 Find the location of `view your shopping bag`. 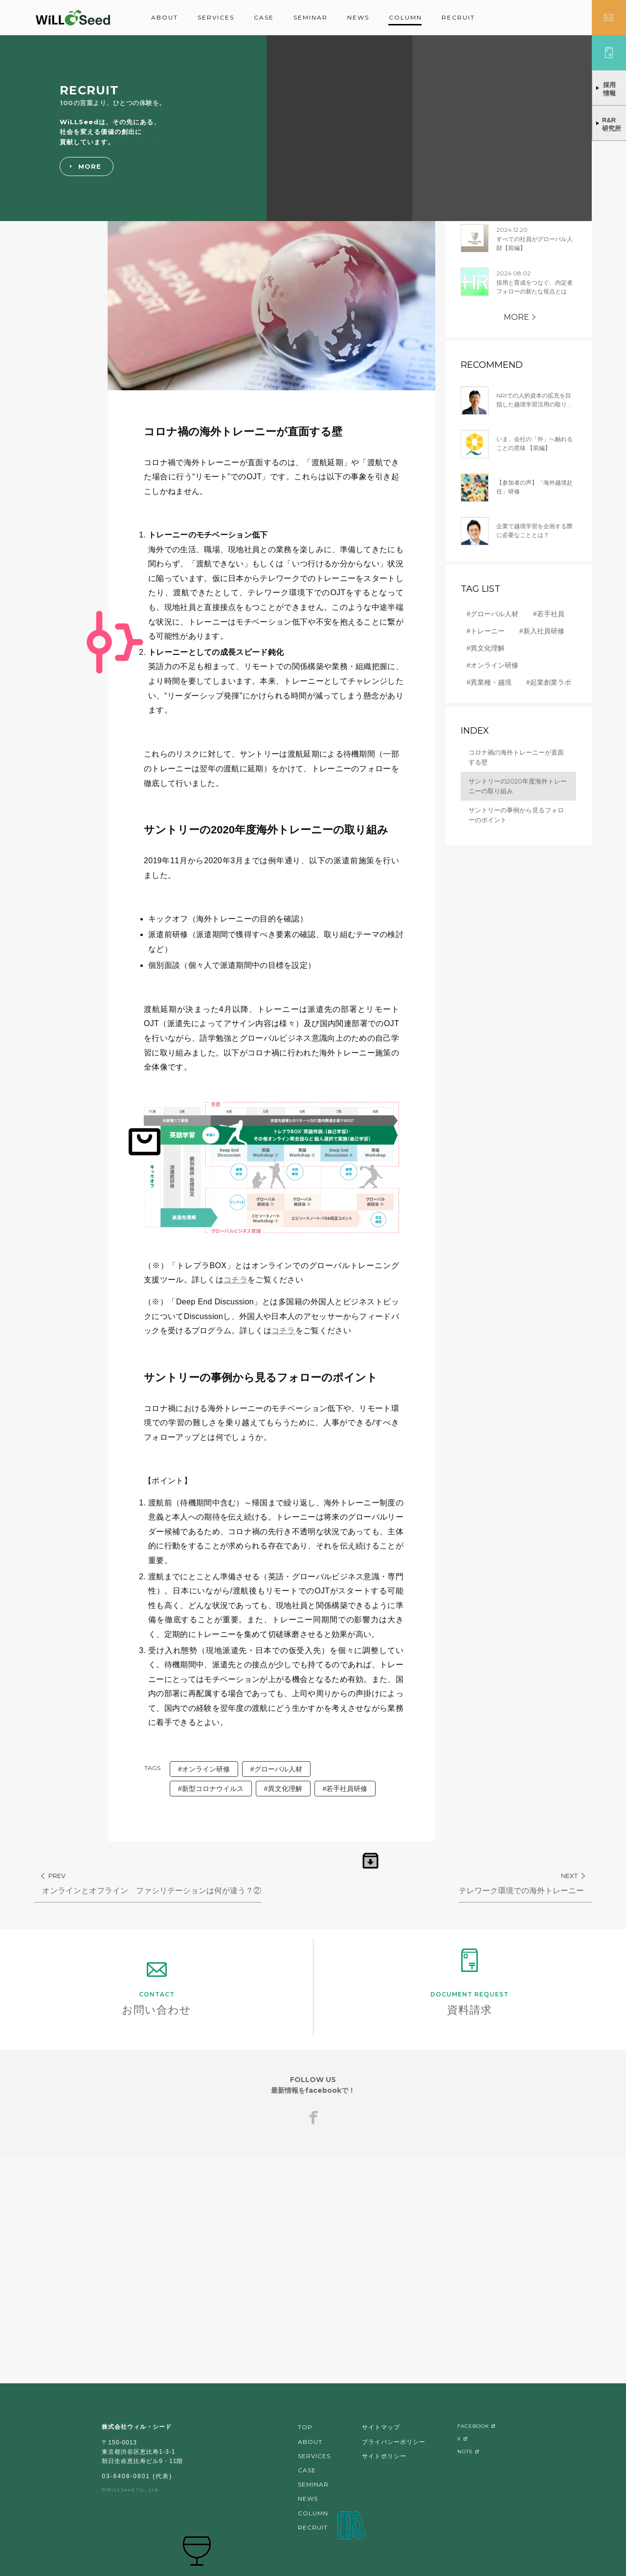

view your shopping bag is located at coordinates (144, 1142).